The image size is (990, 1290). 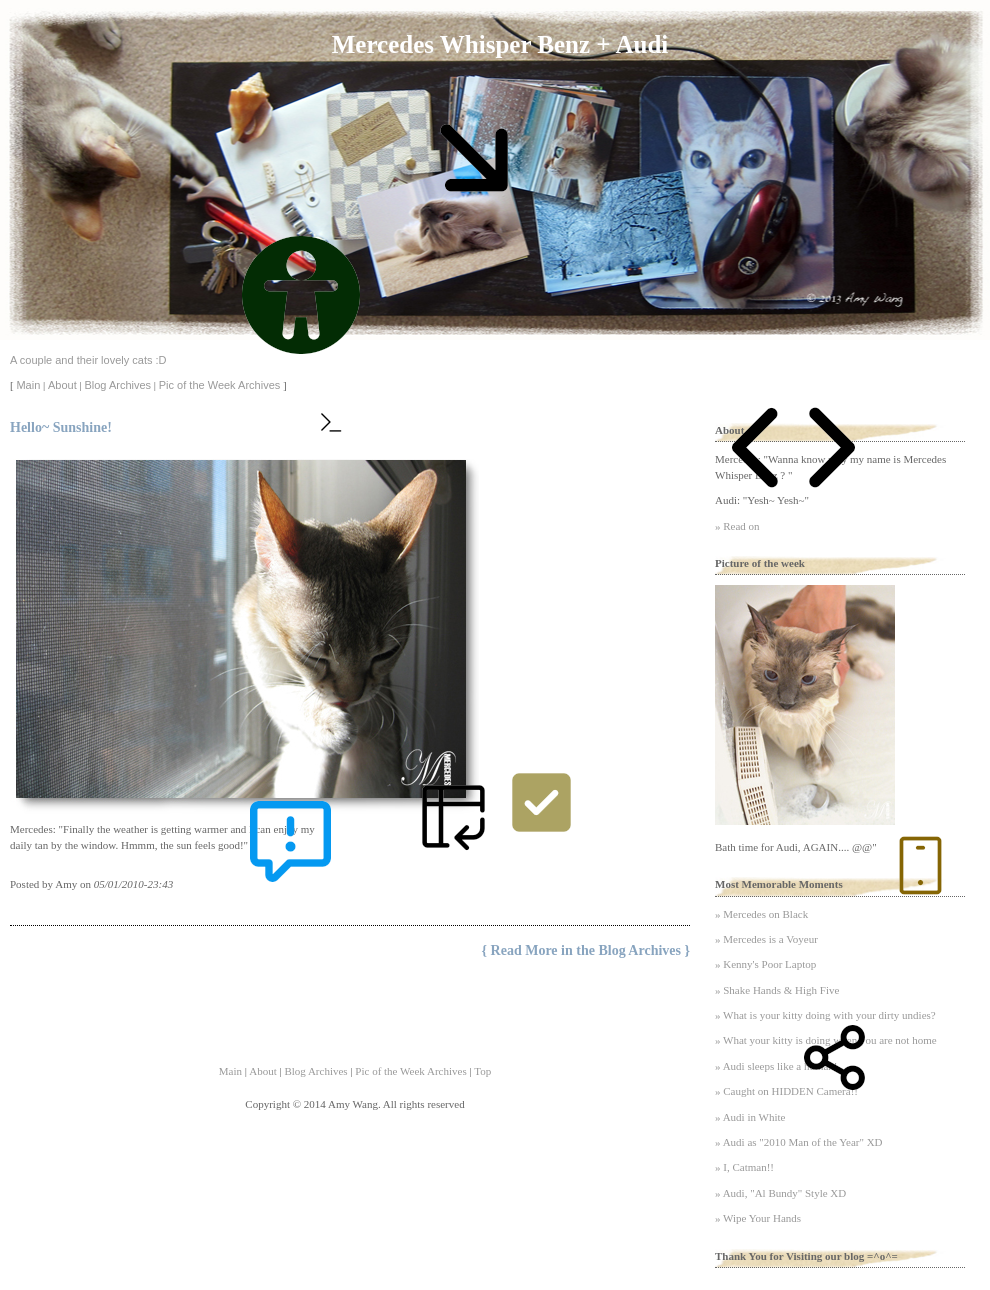 What do you see at coordinates (920, 865) in the screenshot?
I see `view mobile device settings` at bounding box center [920, 865].